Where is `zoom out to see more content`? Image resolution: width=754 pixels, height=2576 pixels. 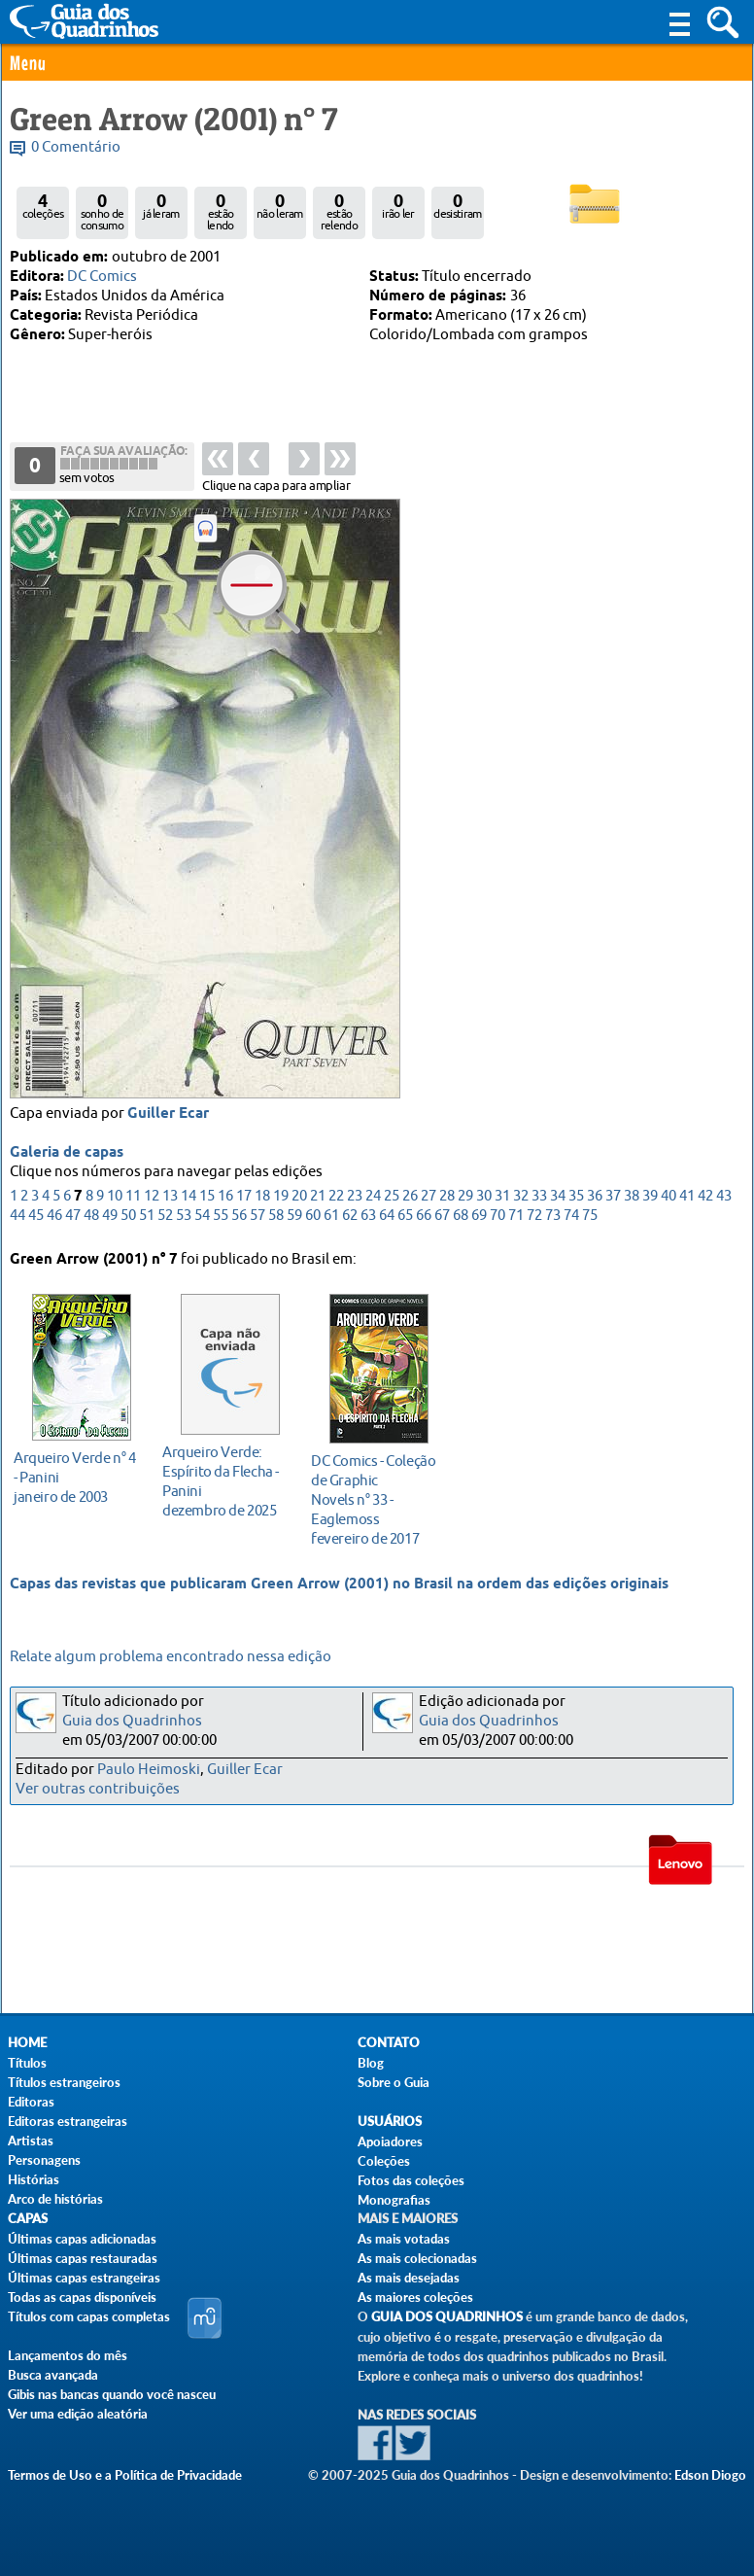 zoom out to see more content is located at coordinates (257, 591).